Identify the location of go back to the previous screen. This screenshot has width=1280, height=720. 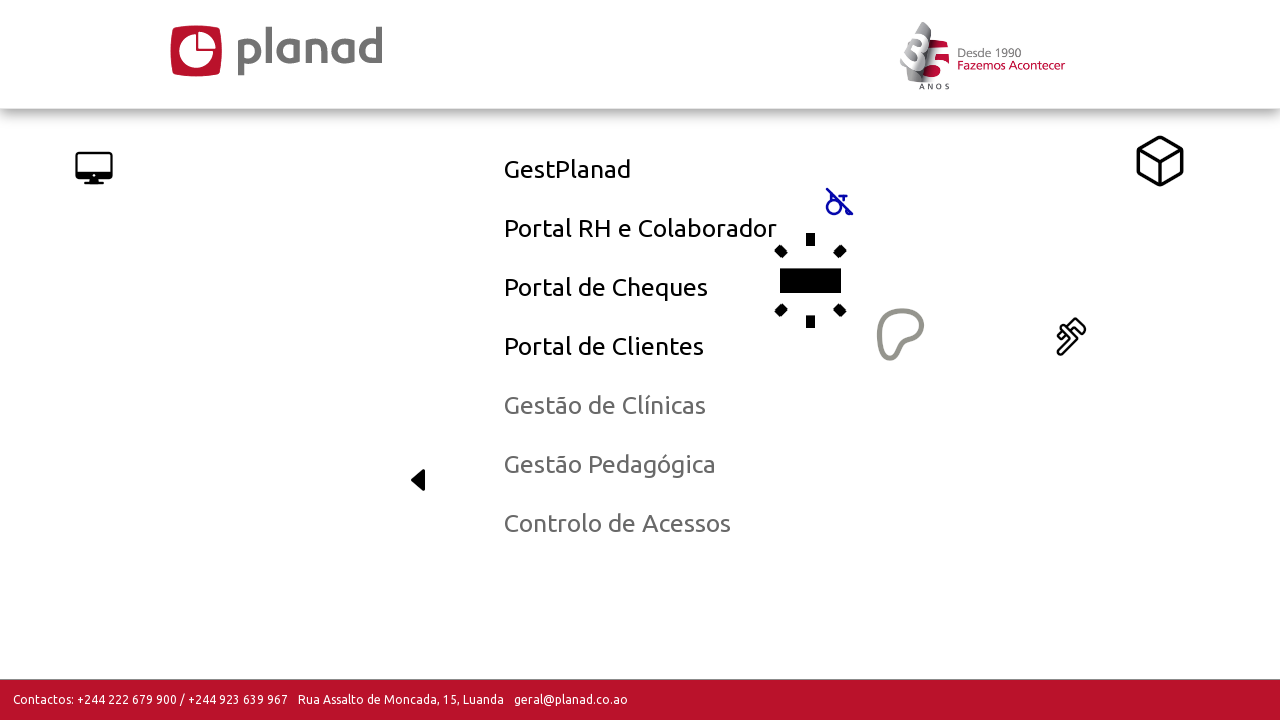
(418, 480).